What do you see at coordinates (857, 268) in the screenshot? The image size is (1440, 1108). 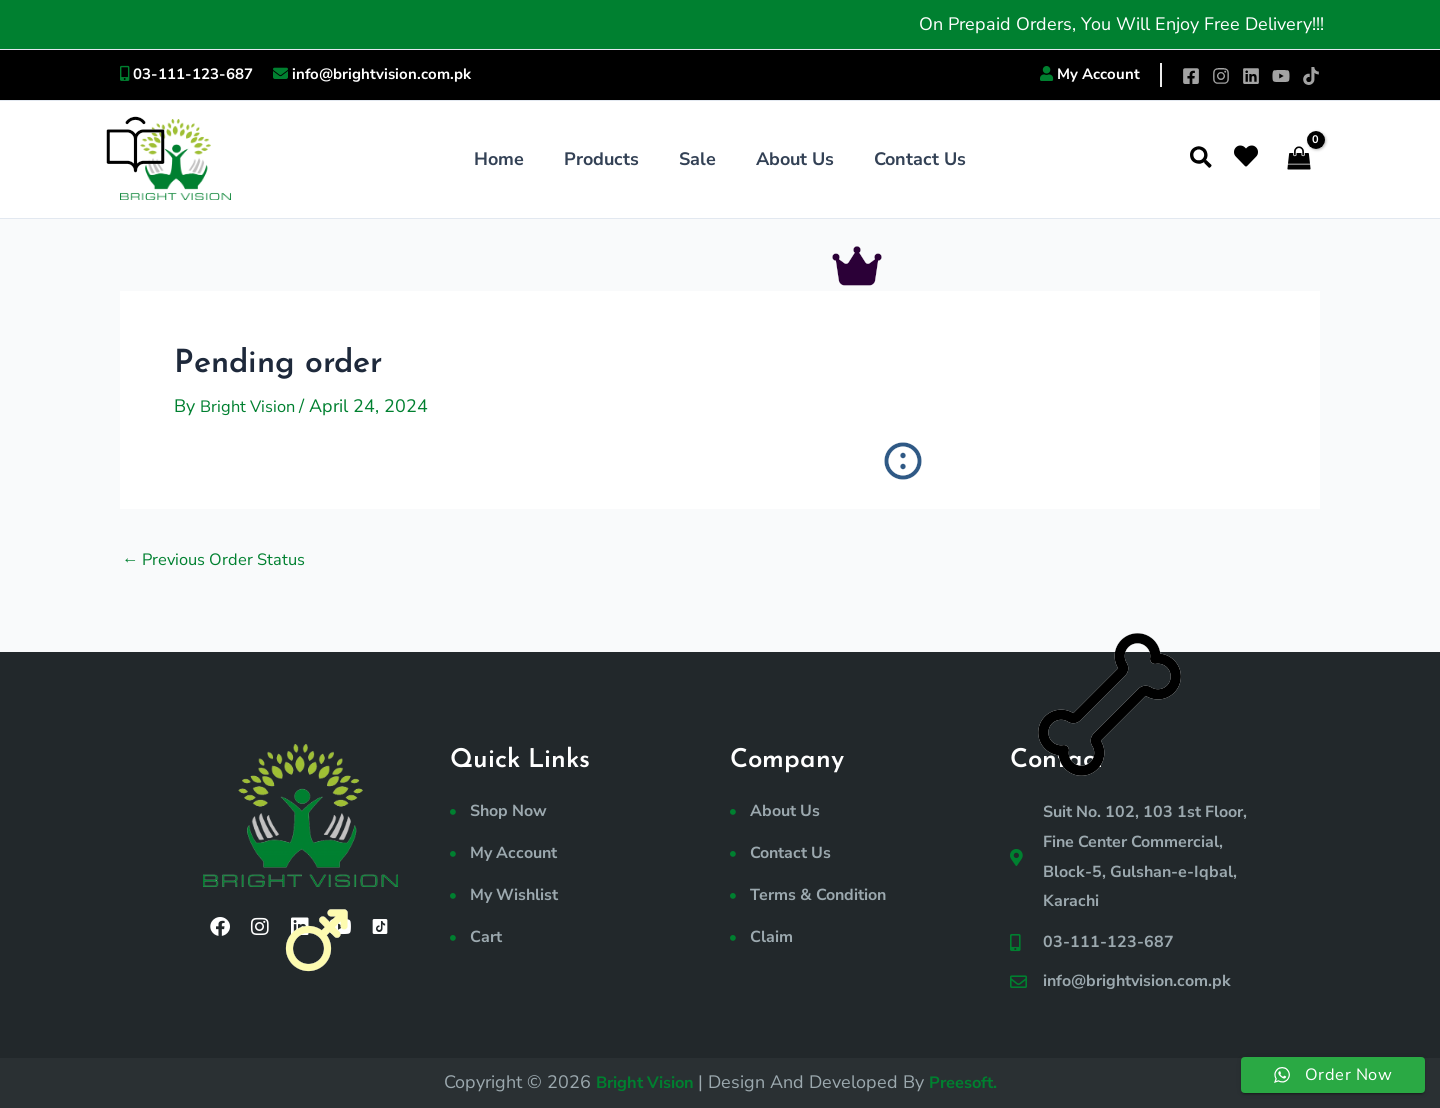 I see `indicates premium or VIP membership status` at bounding box center [857, 268].